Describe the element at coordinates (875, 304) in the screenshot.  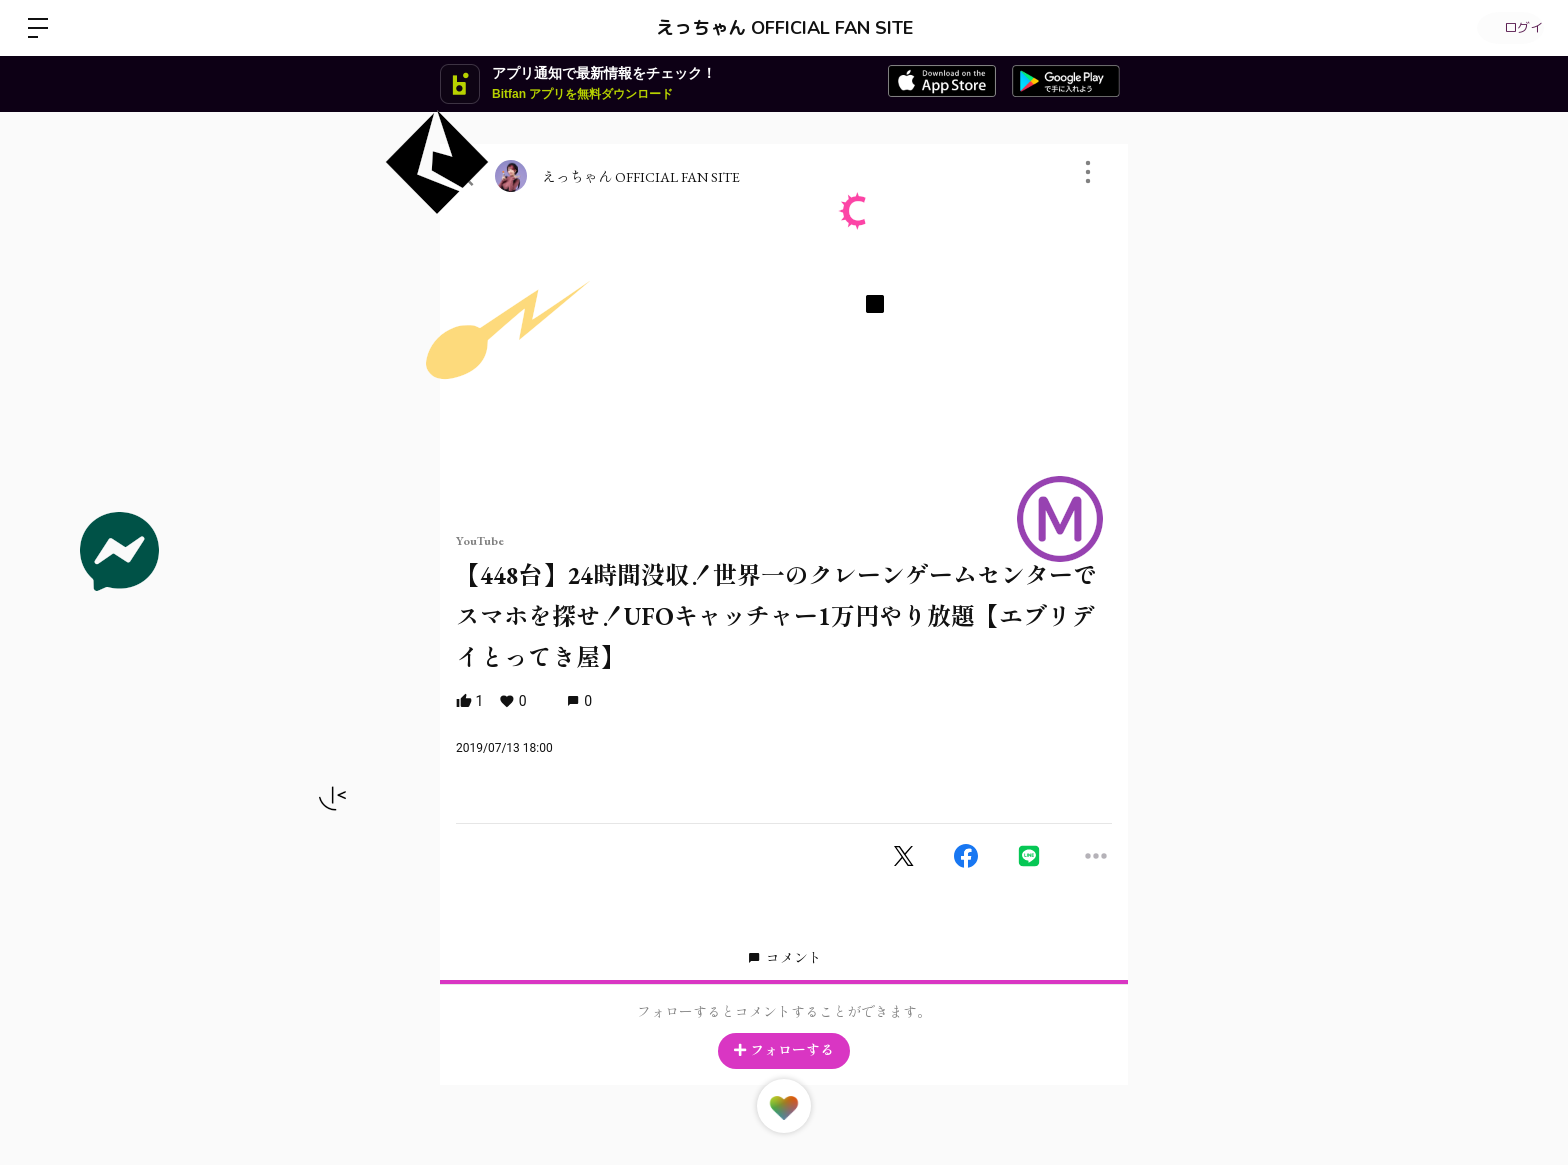
I see `stop media playback` at that location.